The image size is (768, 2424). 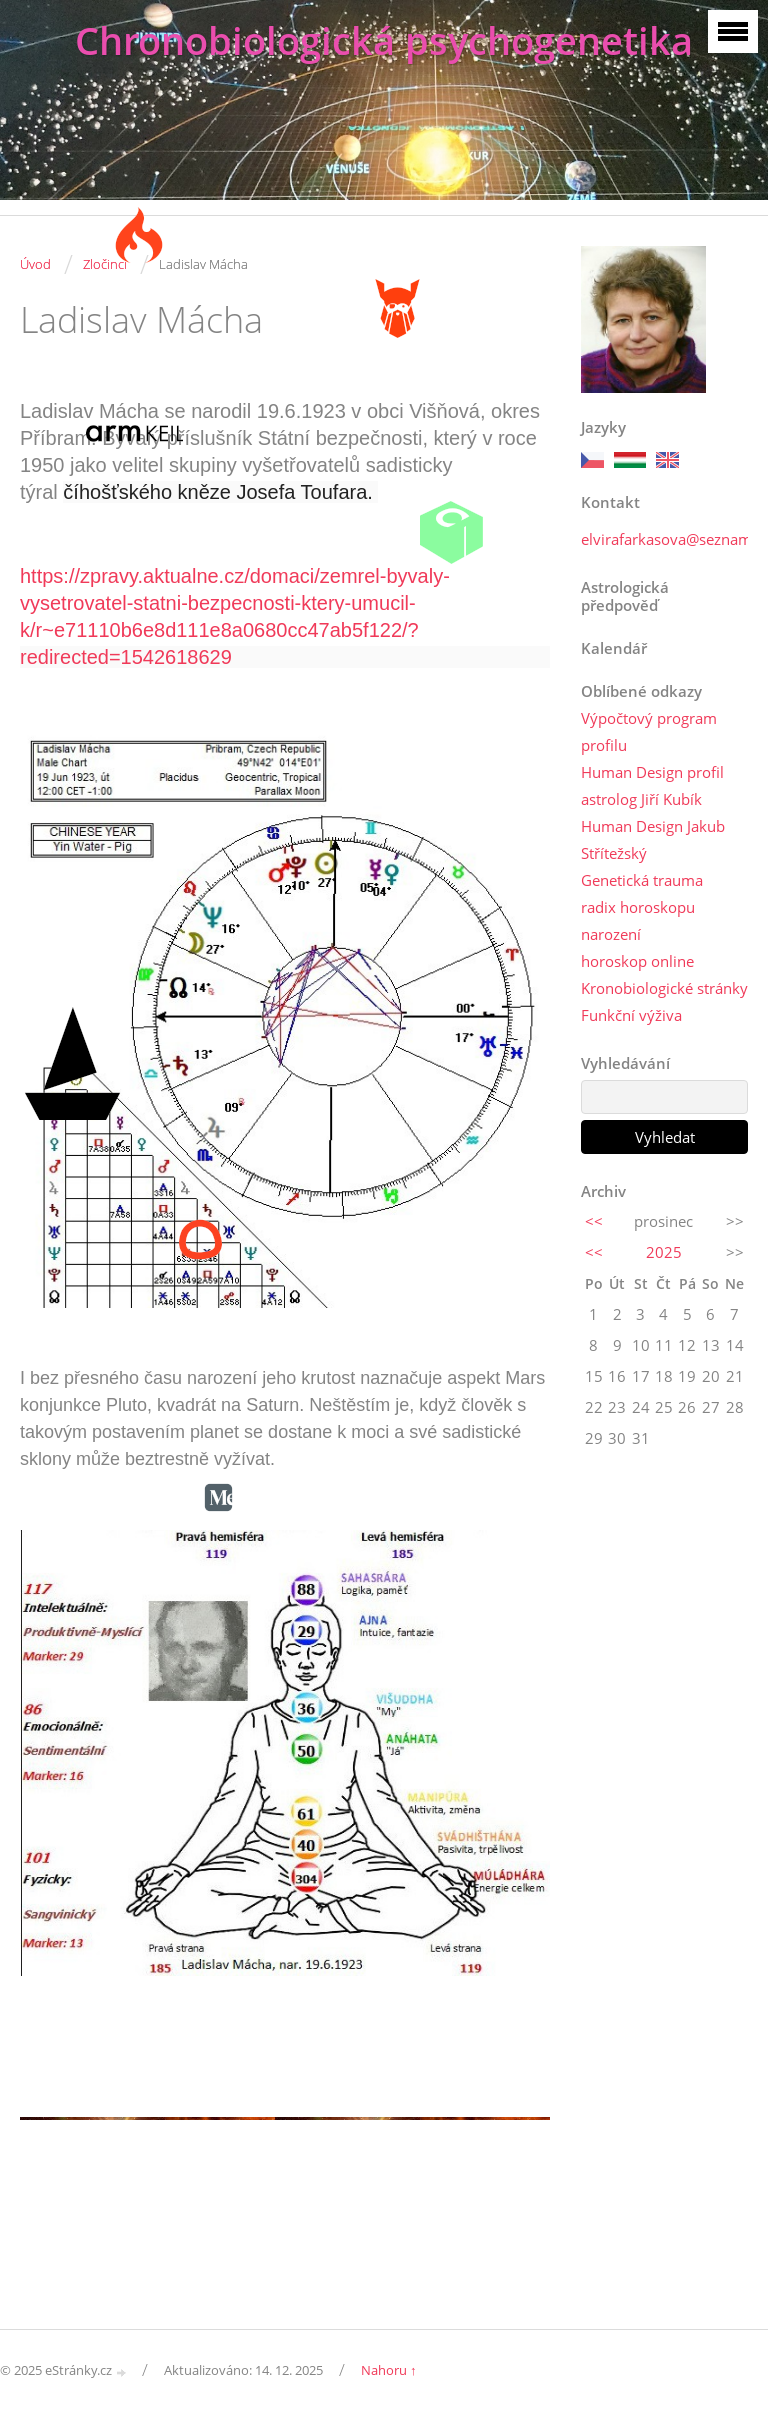 What do you see at coordinates (451, 532) in the screenshot?
I see `conan c/c++ package manager logo` at bounding box center [451, 532].